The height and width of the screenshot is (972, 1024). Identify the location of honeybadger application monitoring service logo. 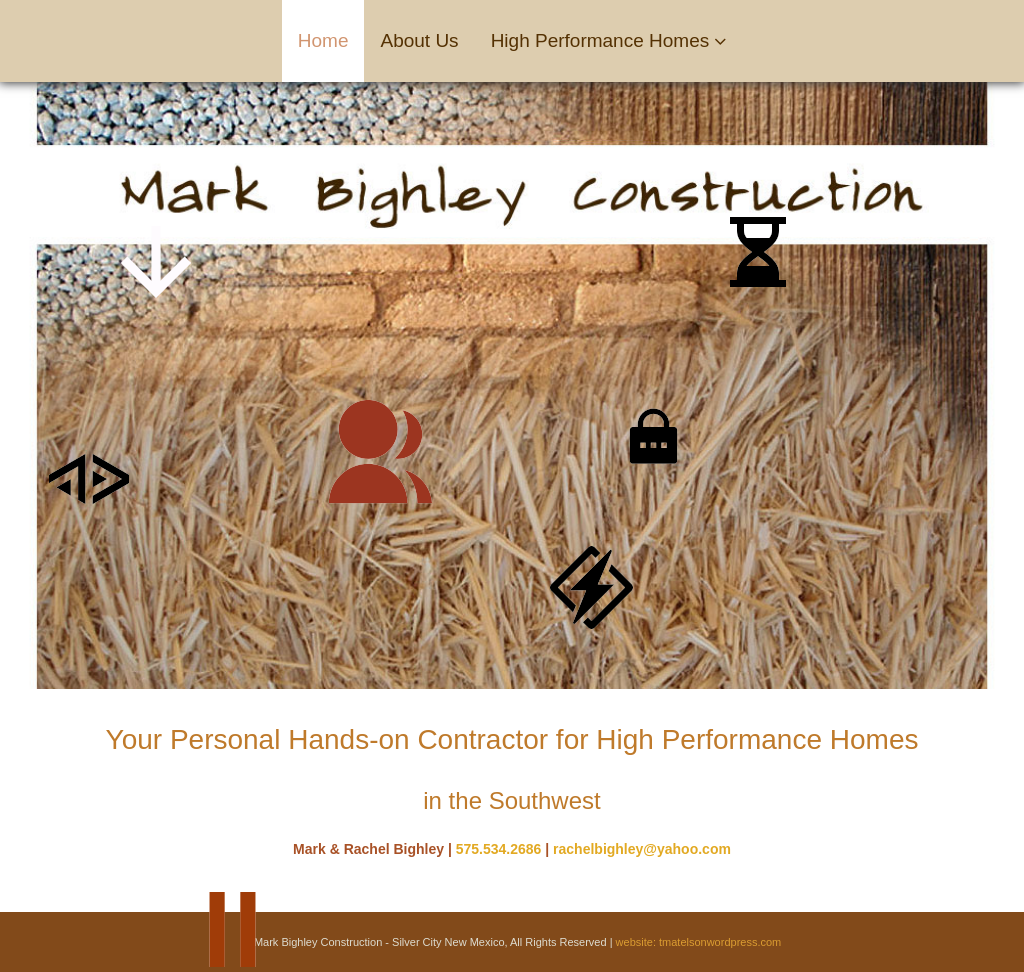
(591, 587).